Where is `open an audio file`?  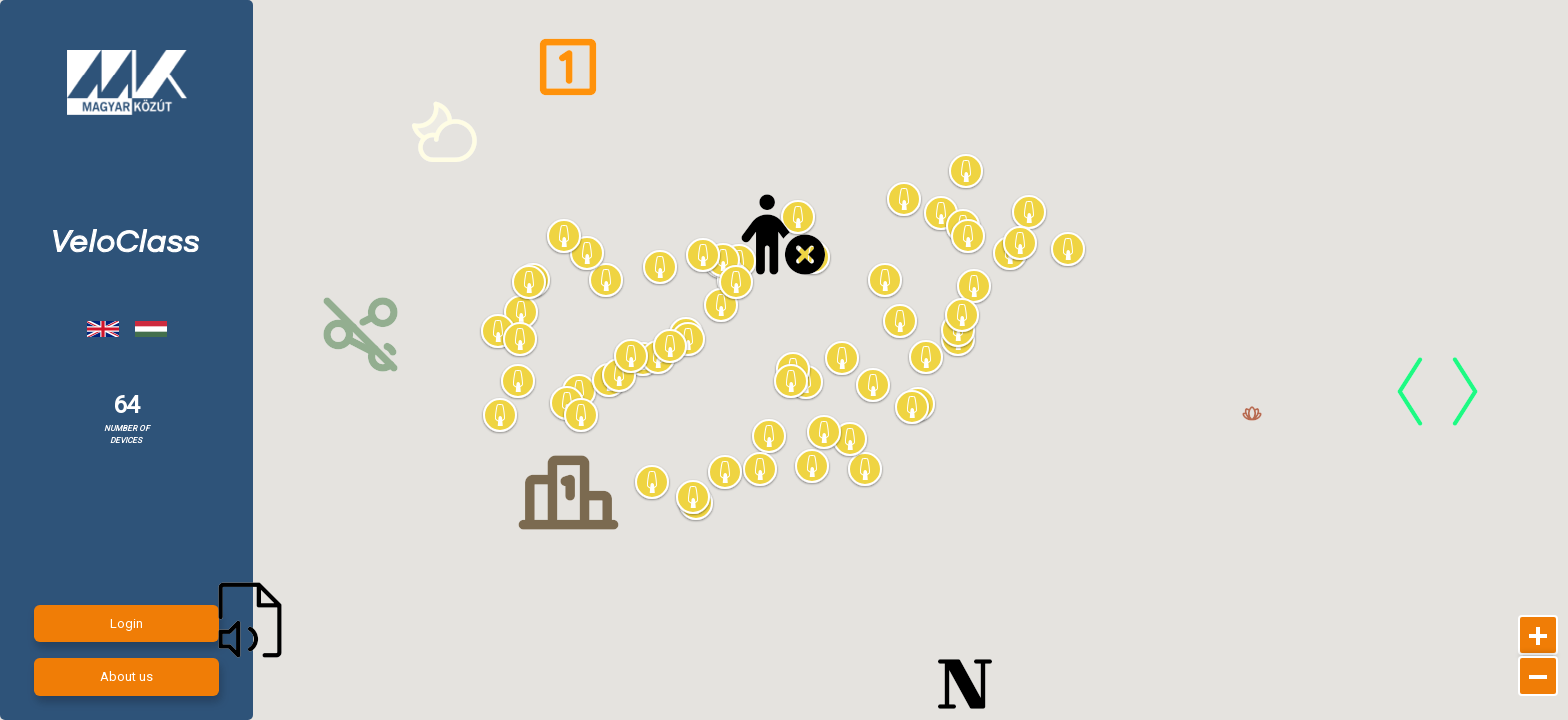
open an audio file is located at coordinates (250, 620).